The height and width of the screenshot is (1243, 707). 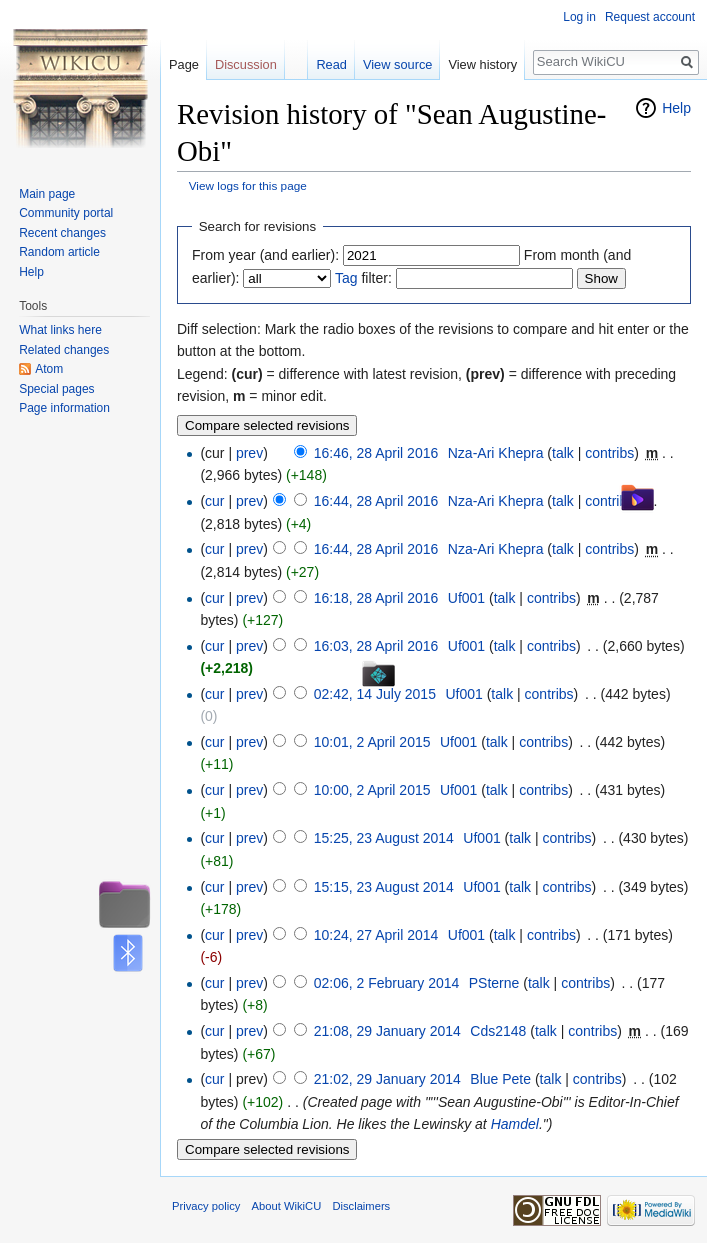 I want to click on open a folder to view its contents, so click(x=124, y=904).